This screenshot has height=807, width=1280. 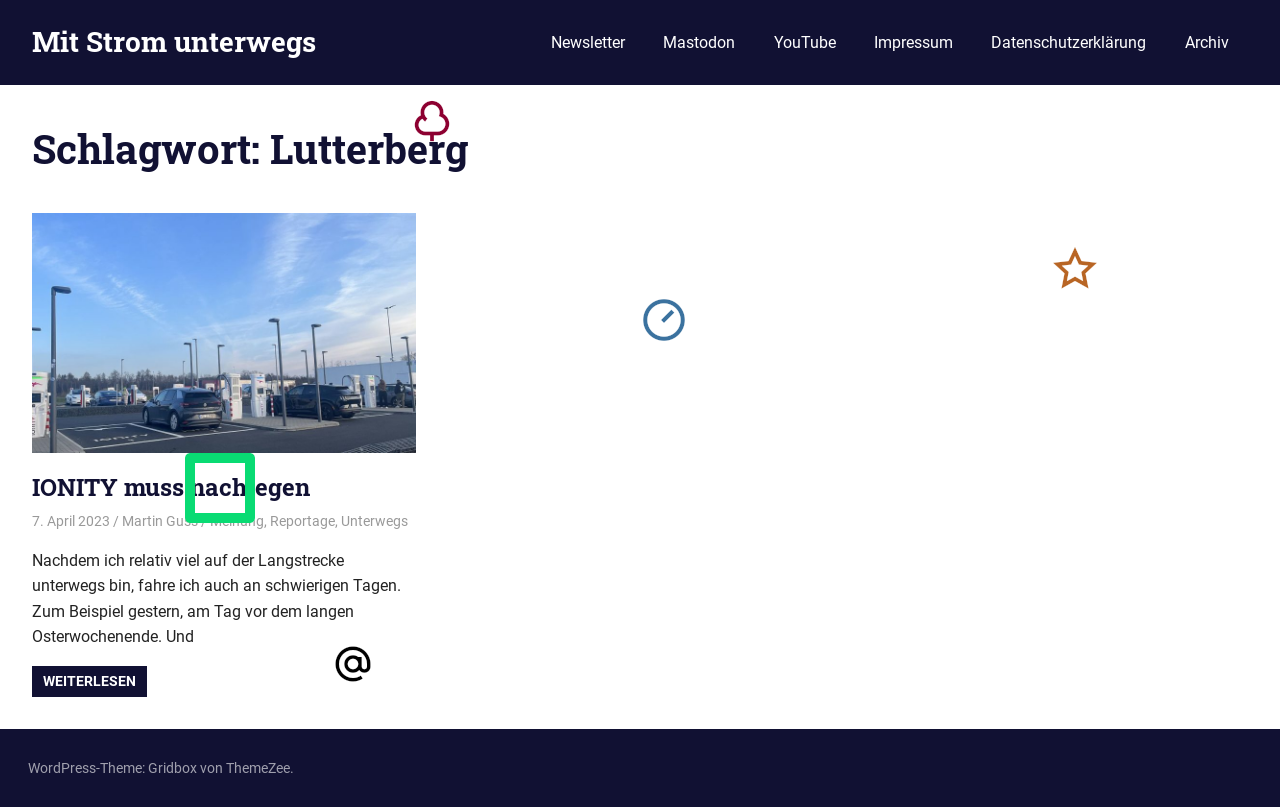 What do you see at coordinates (353, 664) in the screenshot?
I see `compose a new email` at bounding box center [353, 664].